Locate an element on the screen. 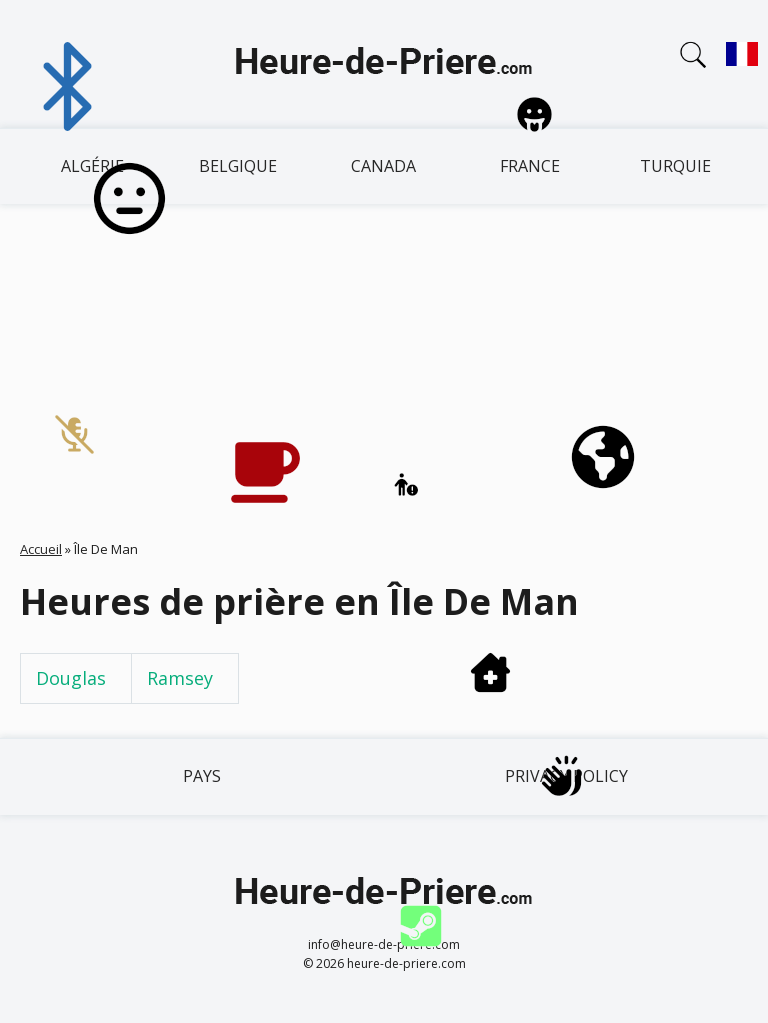 This screenshot has height=1023, width=768. rate experience as neutral or average is located at coordinates (129, 198).